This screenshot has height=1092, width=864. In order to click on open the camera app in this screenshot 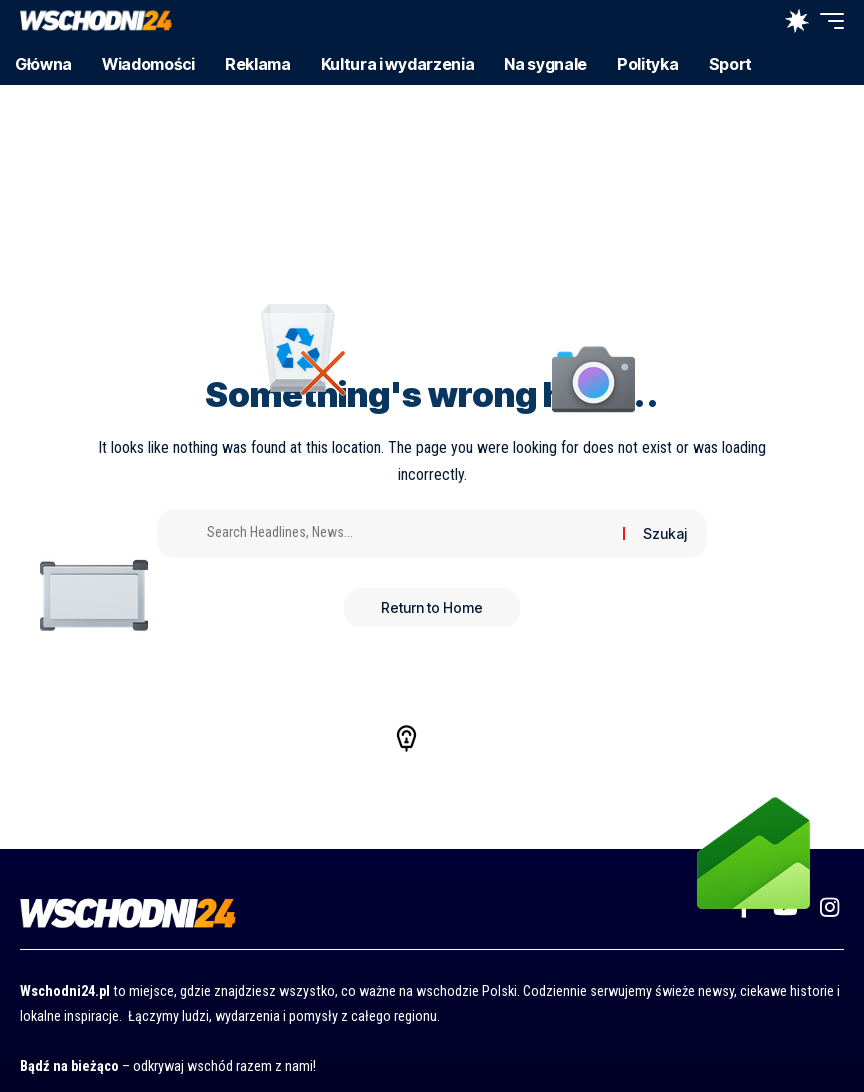, I will do `click(593, 379)`.